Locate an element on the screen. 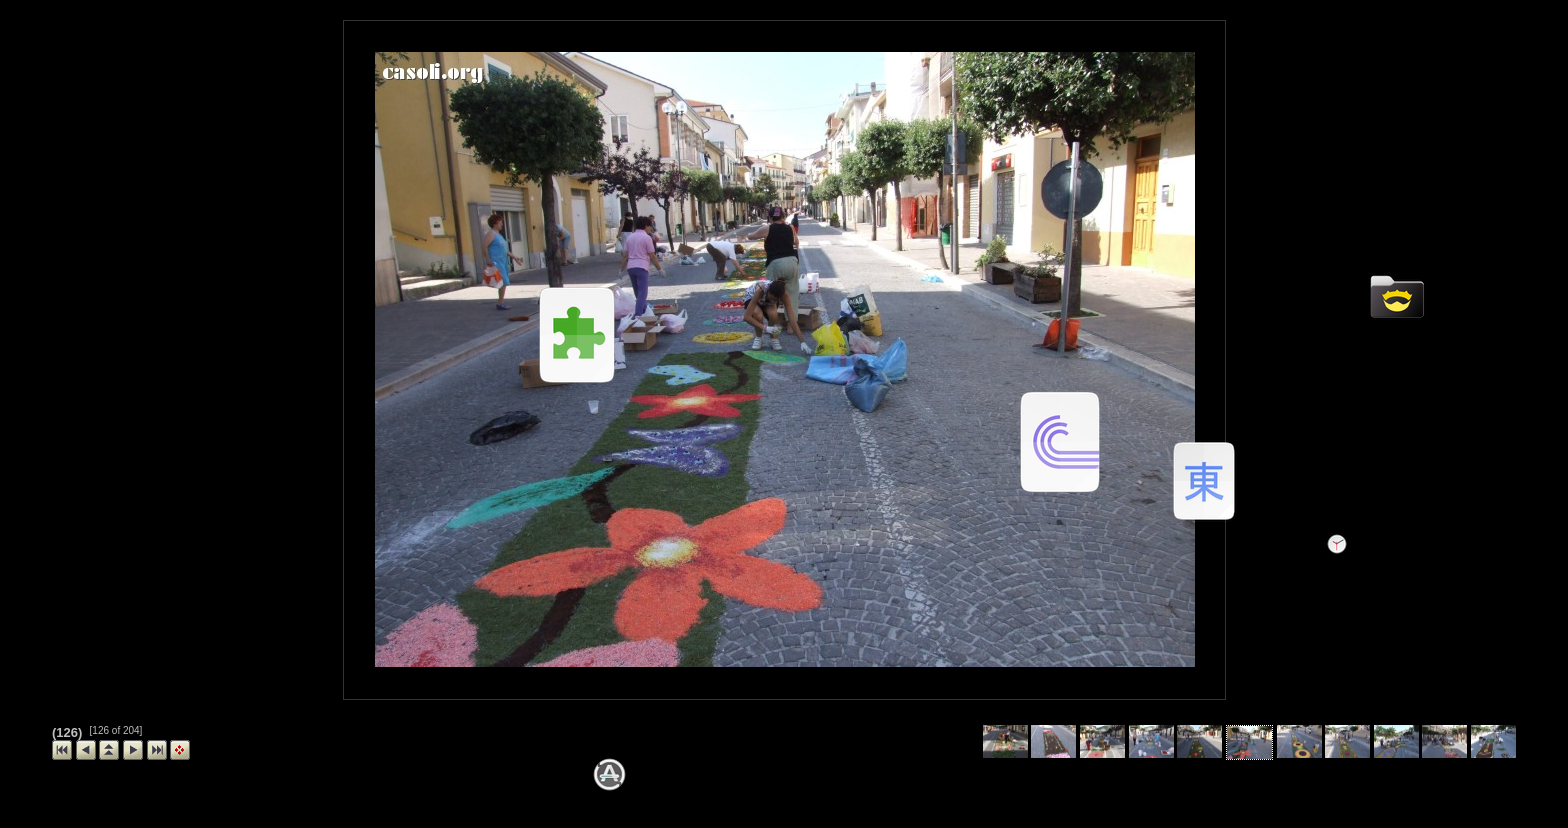 This screenshot has width=1568, height=828. a bittorrent torrent file is located at coordinates (1060, 442).